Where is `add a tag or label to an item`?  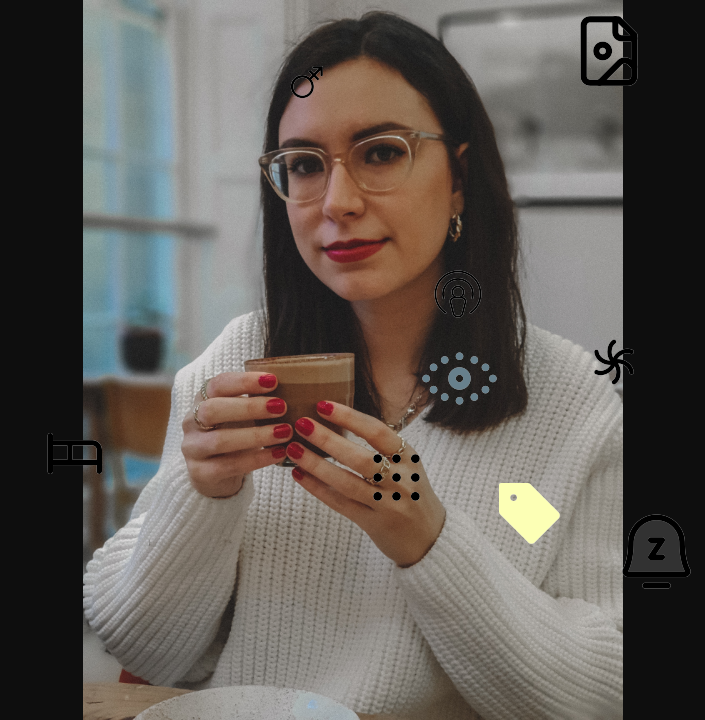
add a tag or label to an item is located at coordinates (526, 510).